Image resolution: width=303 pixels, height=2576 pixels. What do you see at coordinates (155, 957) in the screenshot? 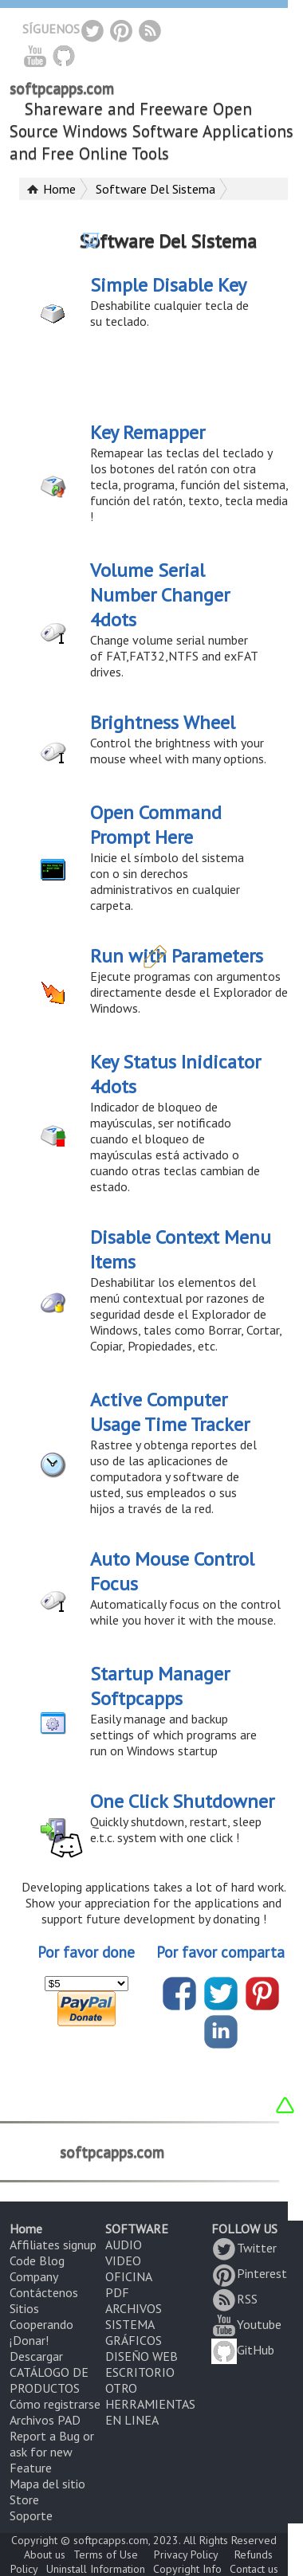
I see `edit content or text` at bounding box center [155, 957].